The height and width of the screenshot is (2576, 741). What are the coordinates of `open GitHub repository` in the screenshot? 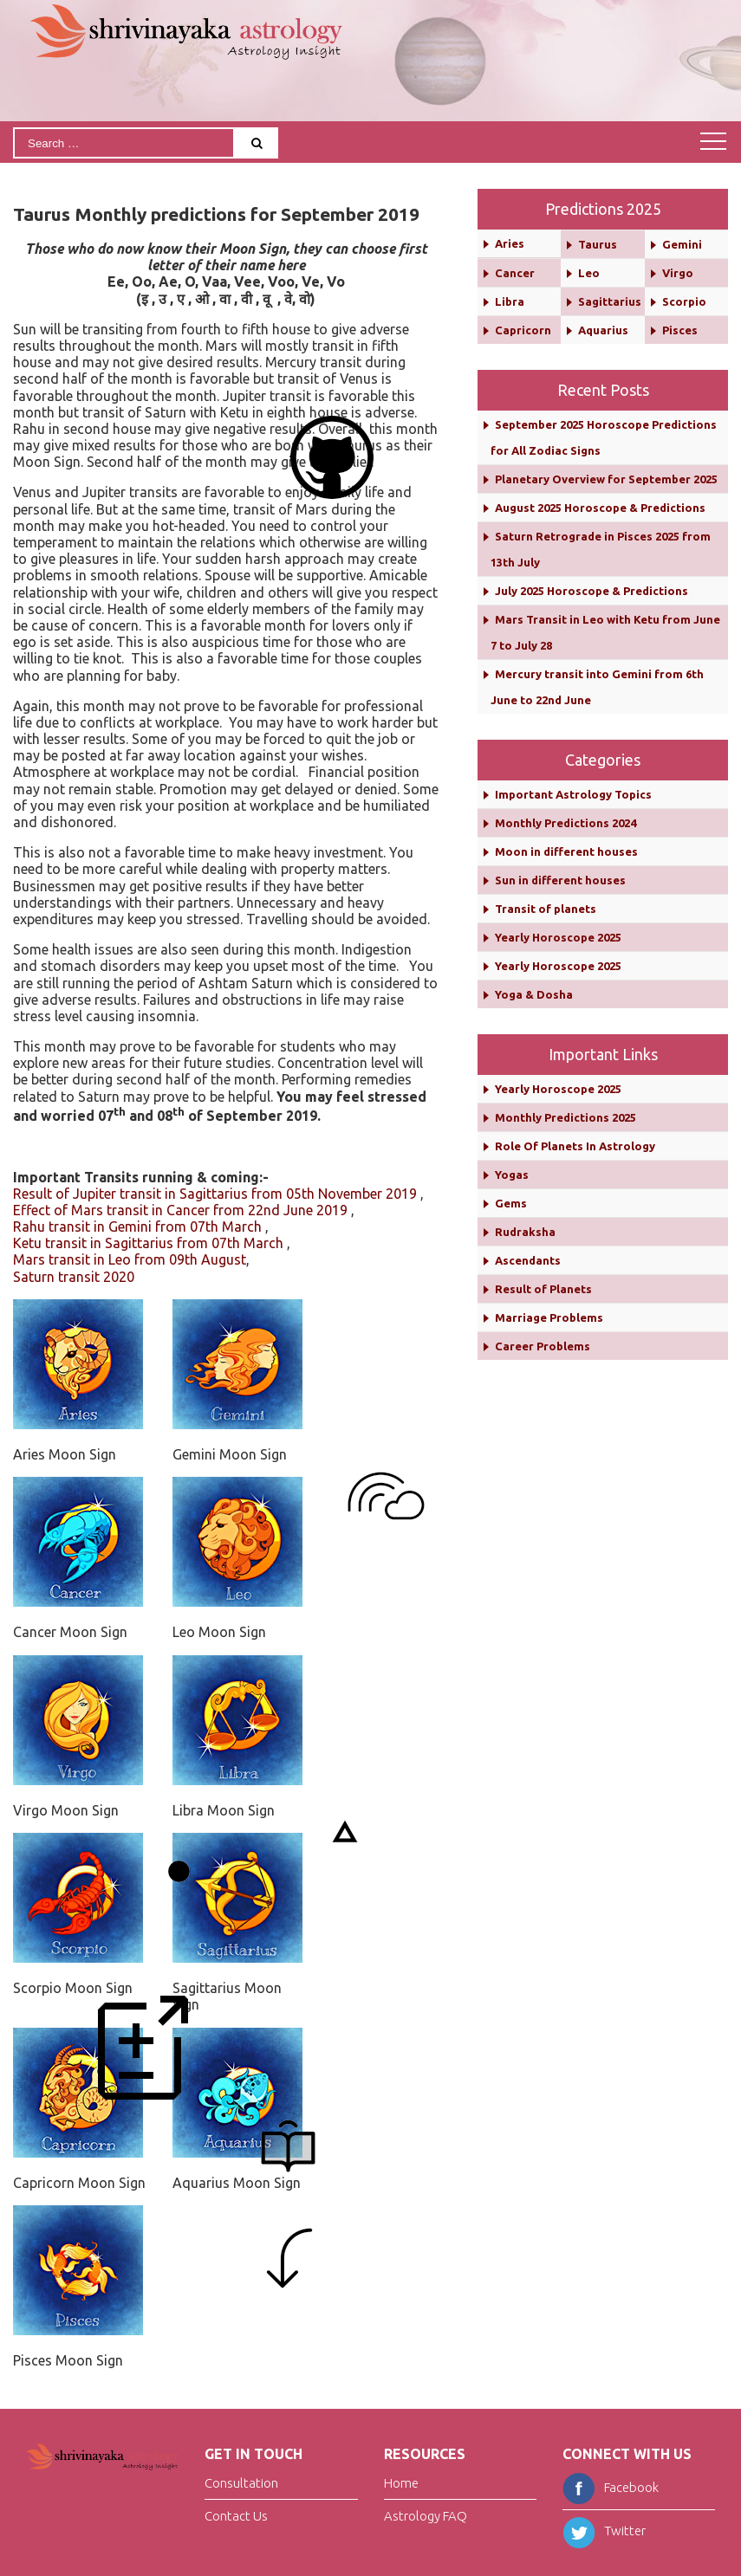 It's located at (332, 457).